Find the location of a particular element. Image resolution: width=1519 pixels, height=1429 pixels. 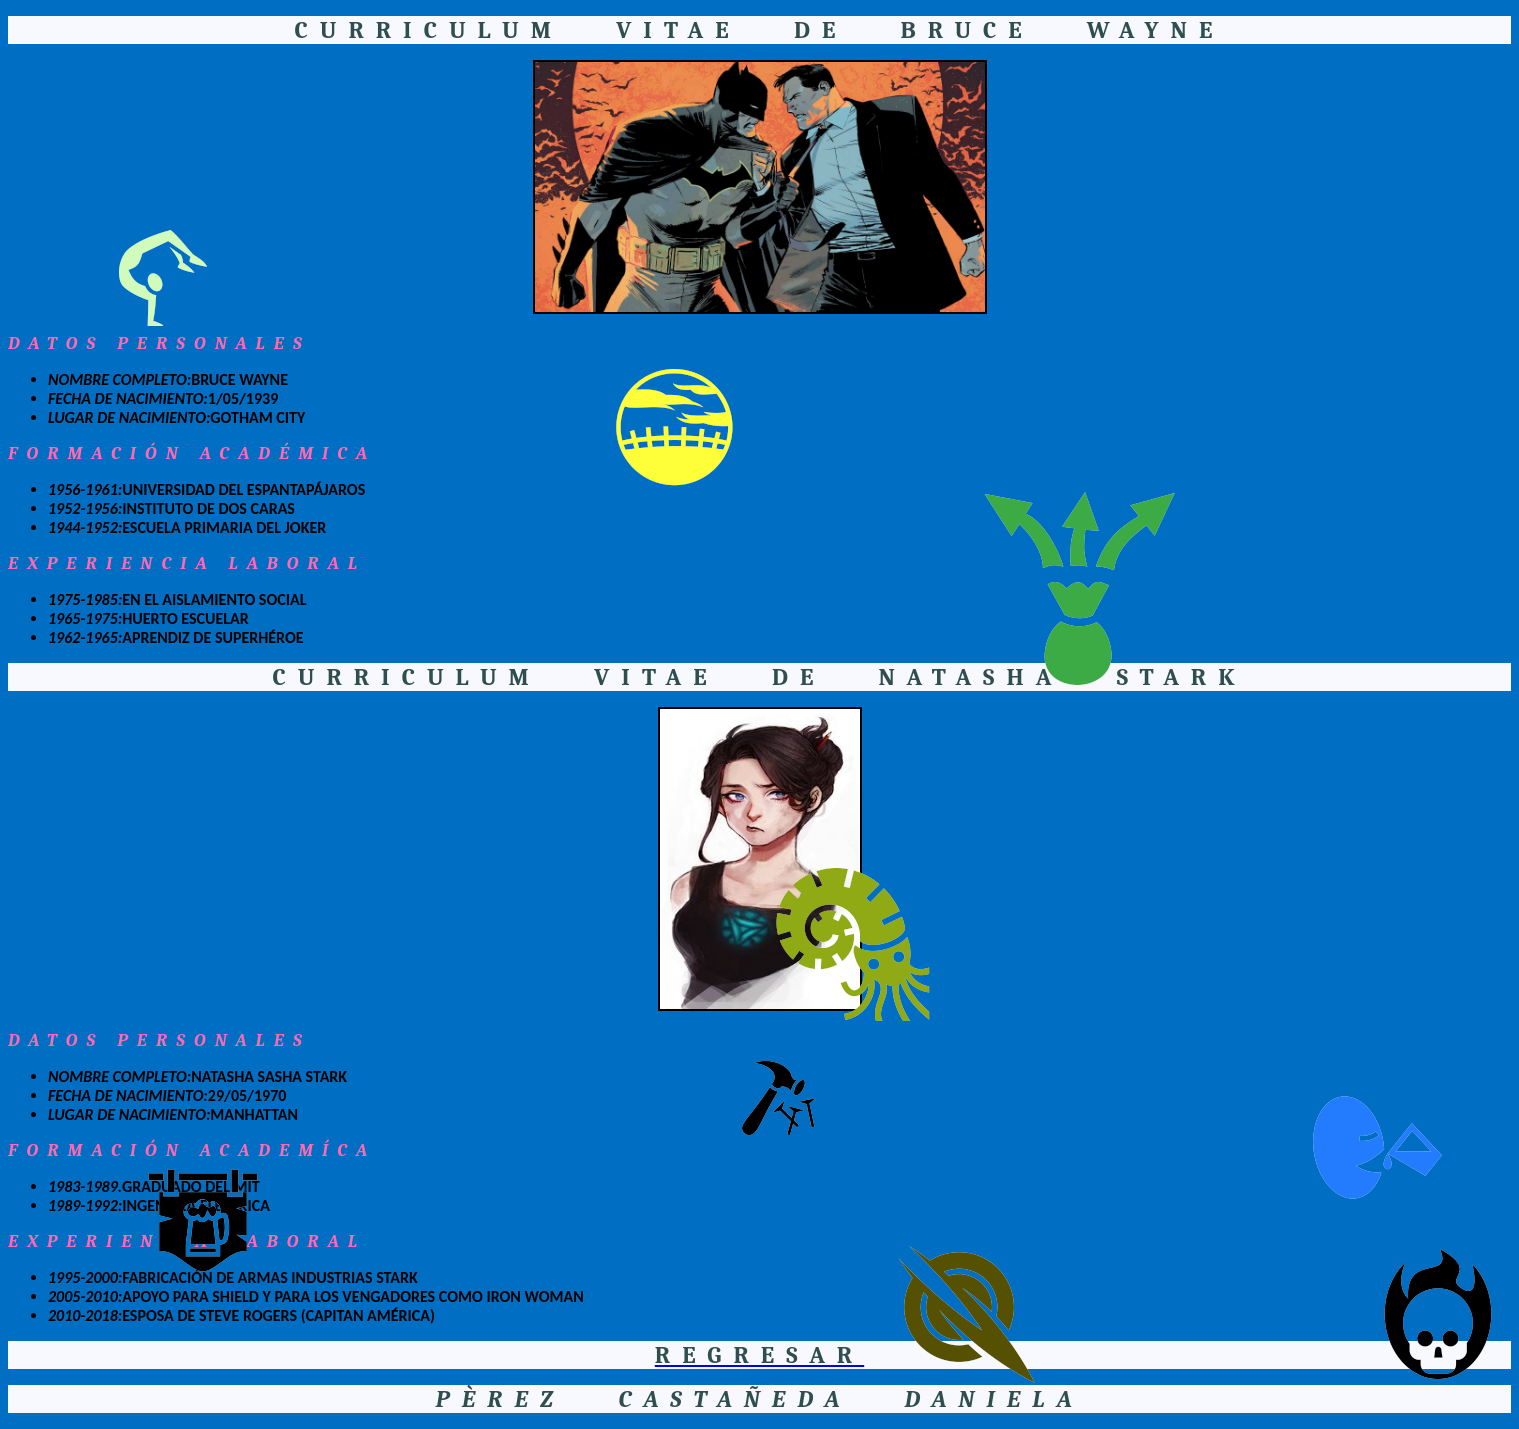

fossil or paleontology category indicator is located at coordinates (852, 944).